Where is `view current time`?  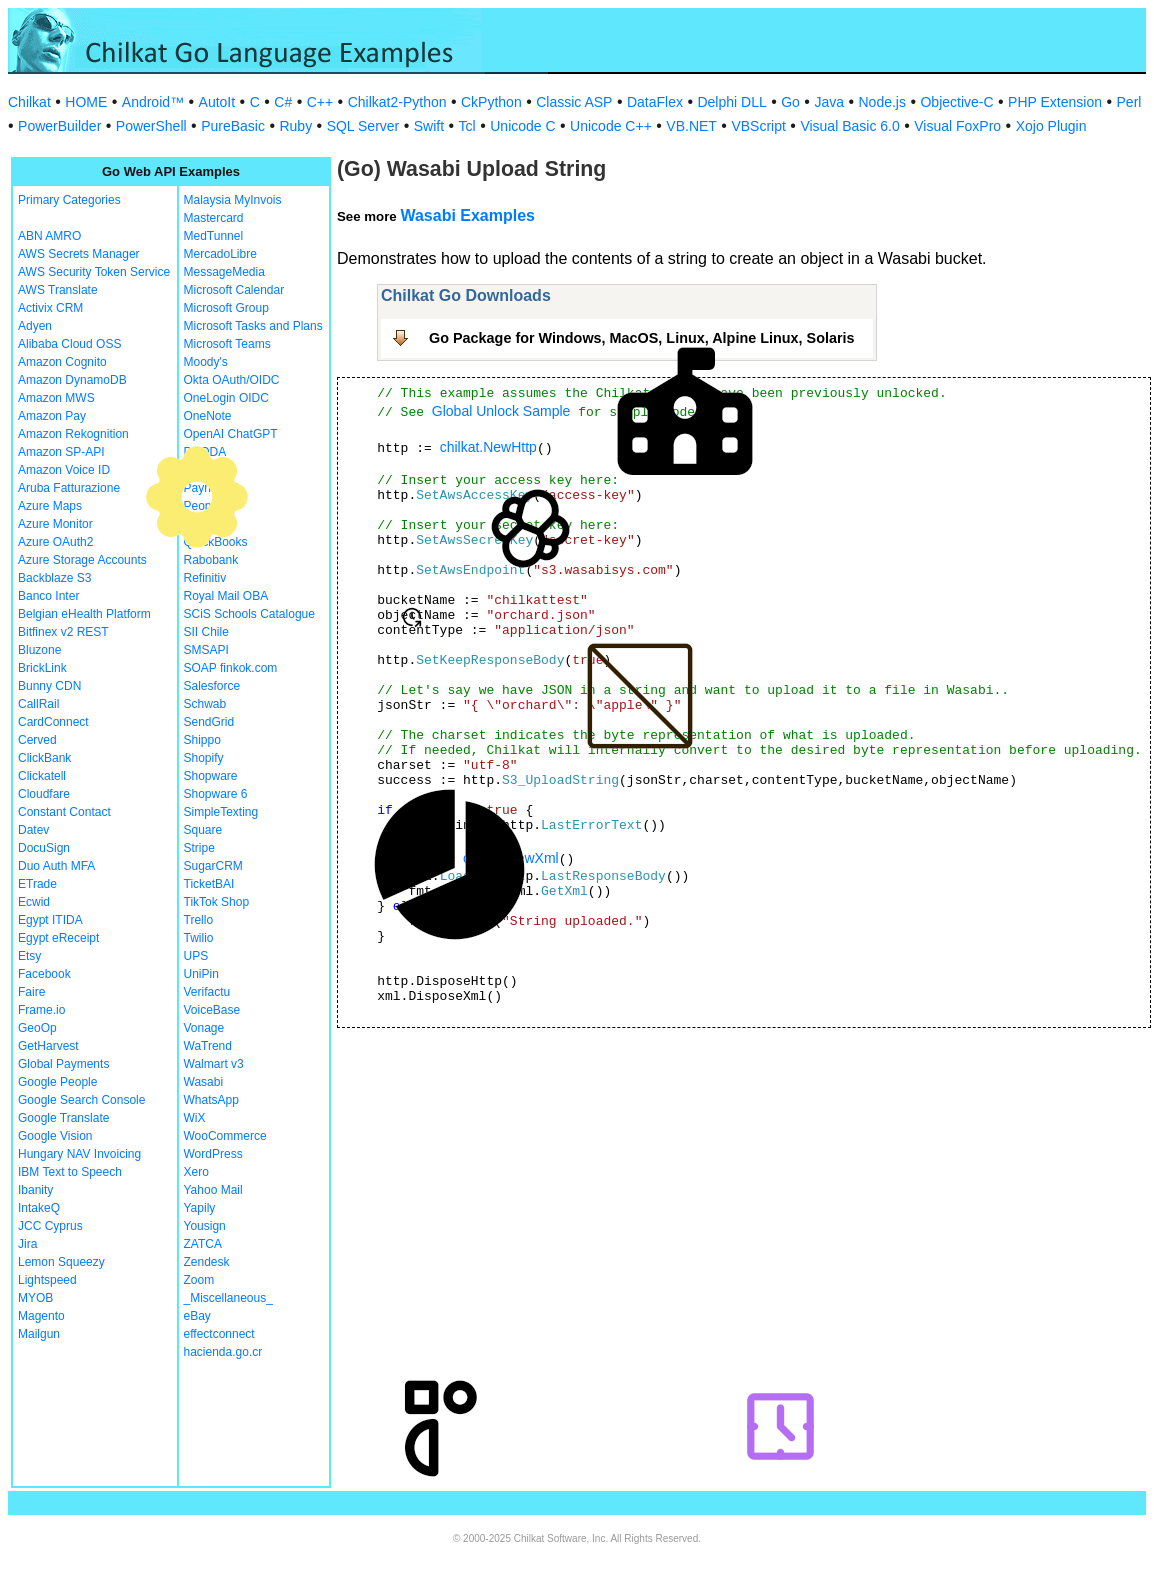 view current time is located at coordinates (780, 1426).